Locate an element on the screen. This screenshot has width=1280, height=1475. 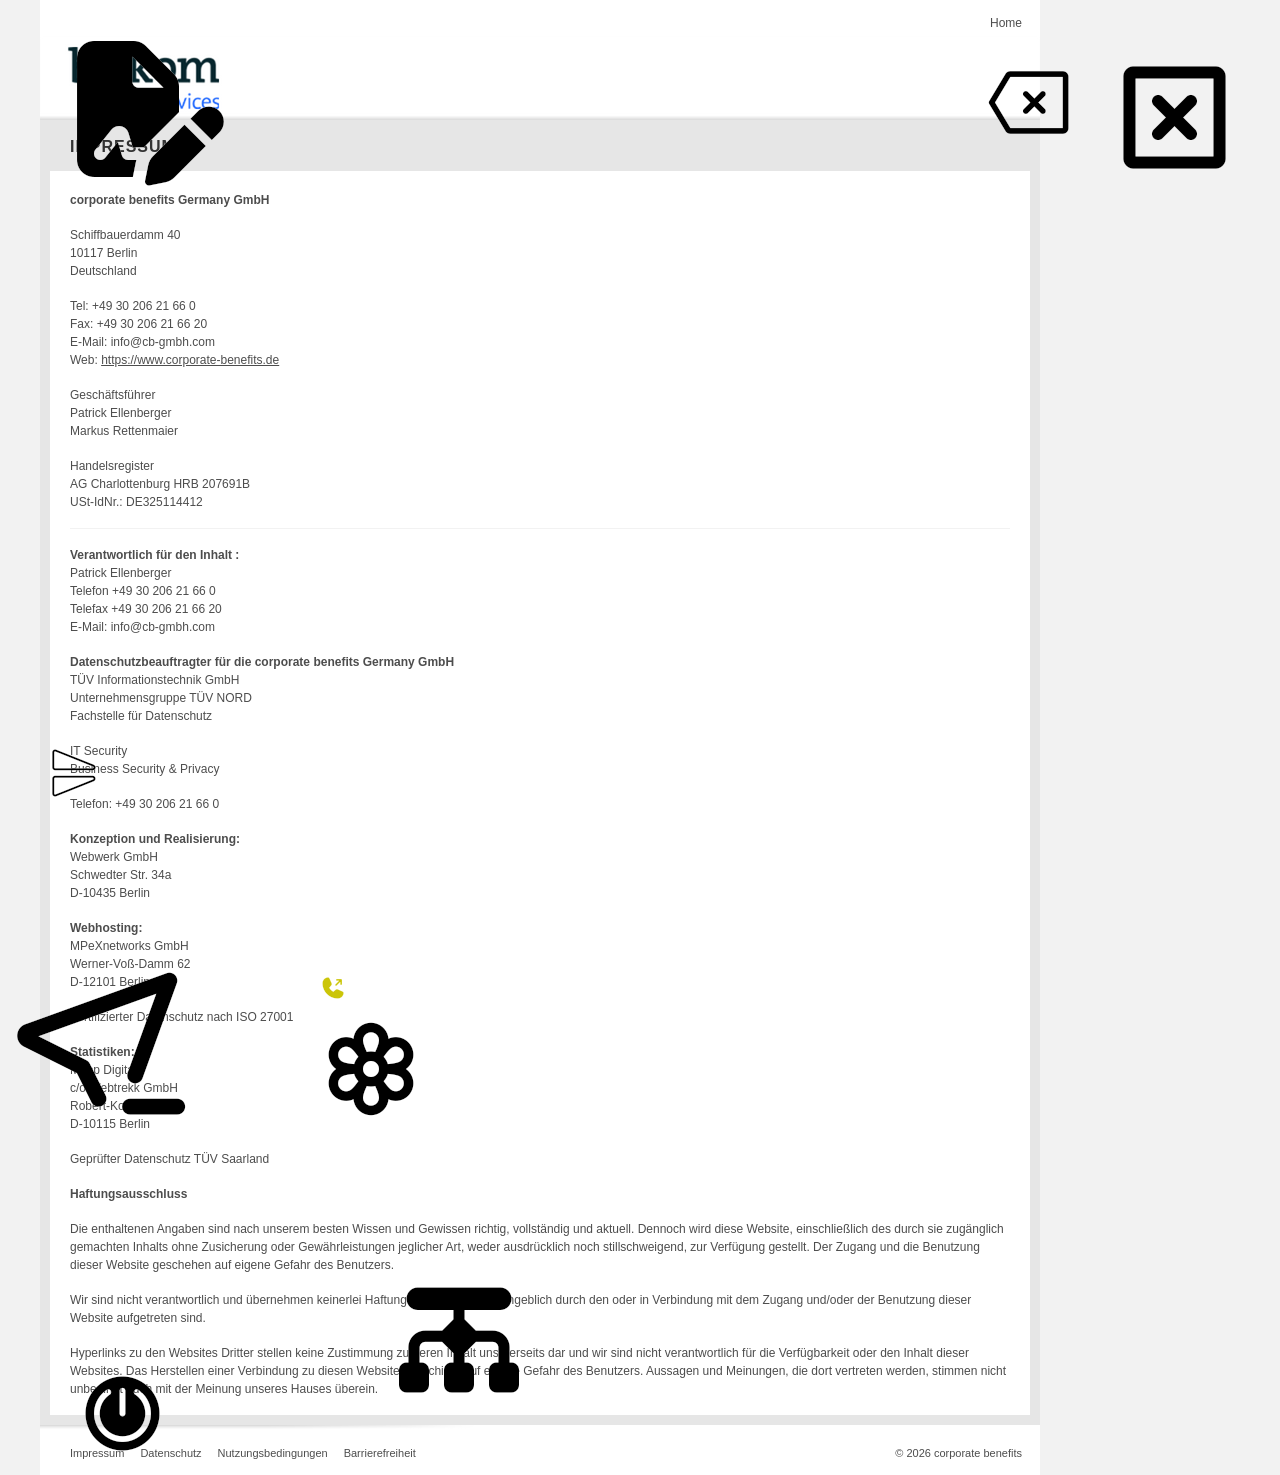
flip image or object vertically is located at coordinates (72, 773).